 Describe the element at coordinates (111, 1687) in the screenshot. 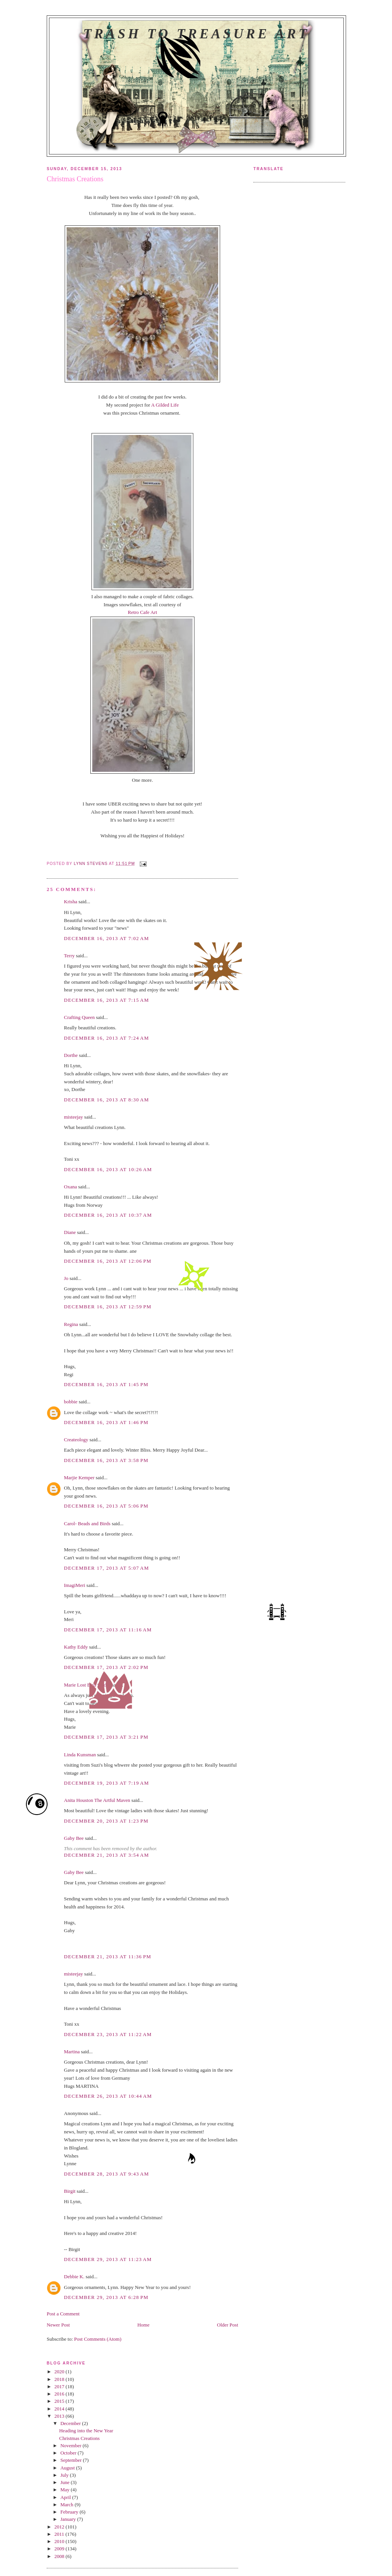

I see `dinosaur or prehistoric content category` at that location.